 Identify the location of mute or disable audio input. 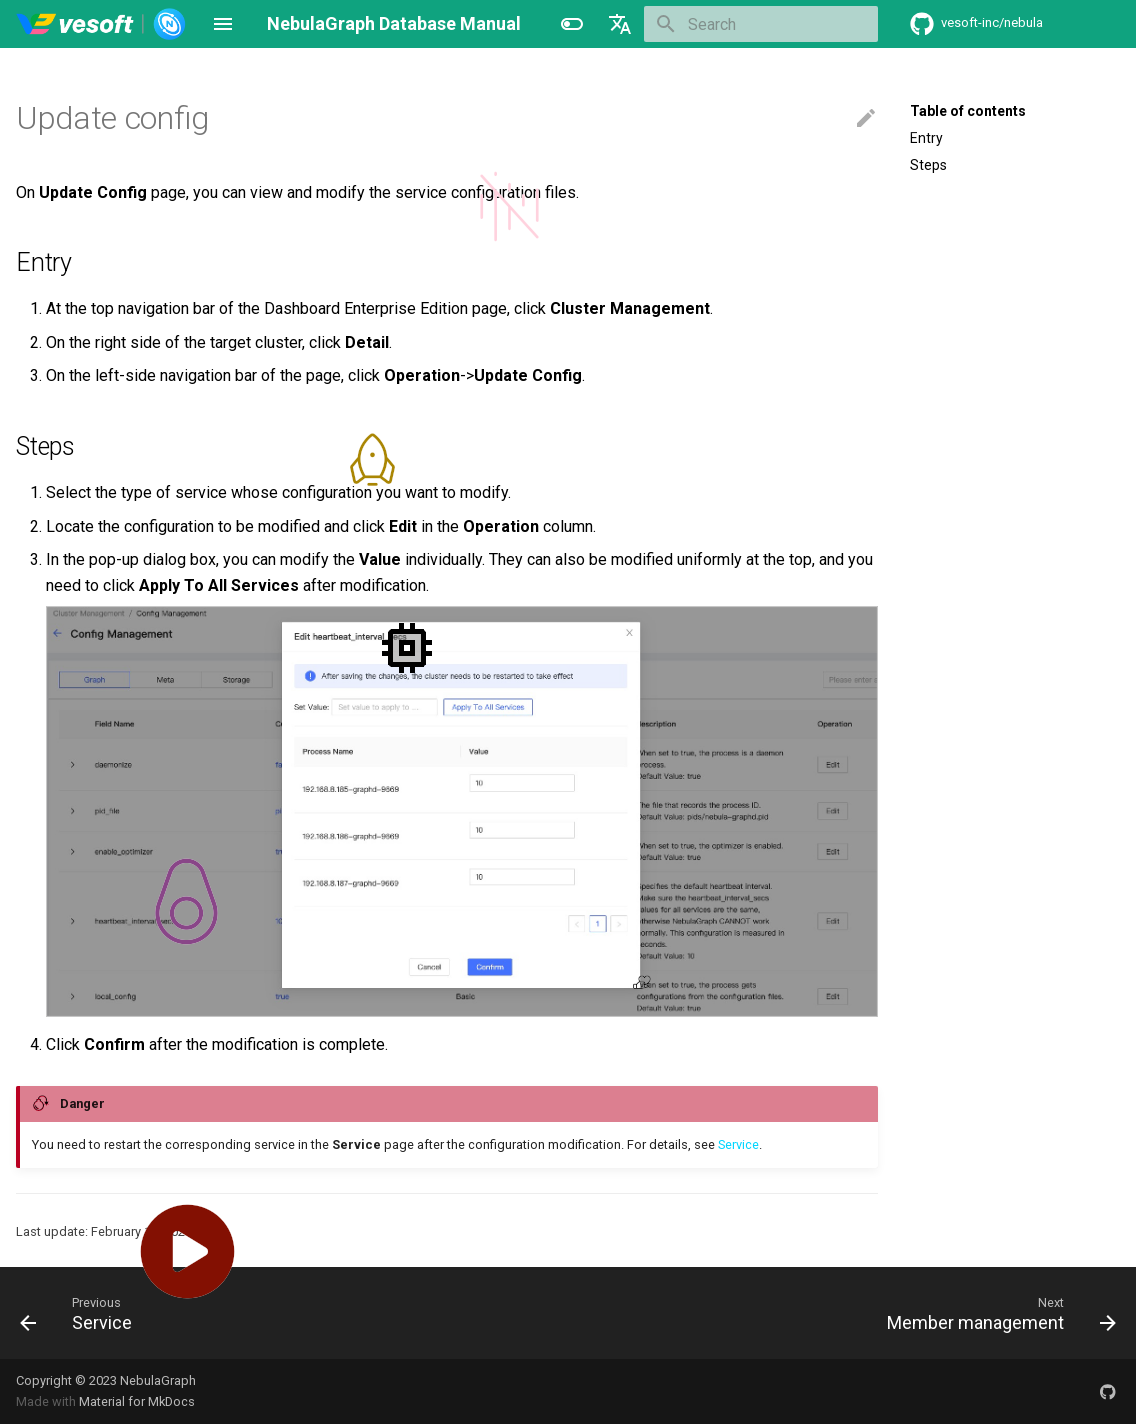
(509, 206).